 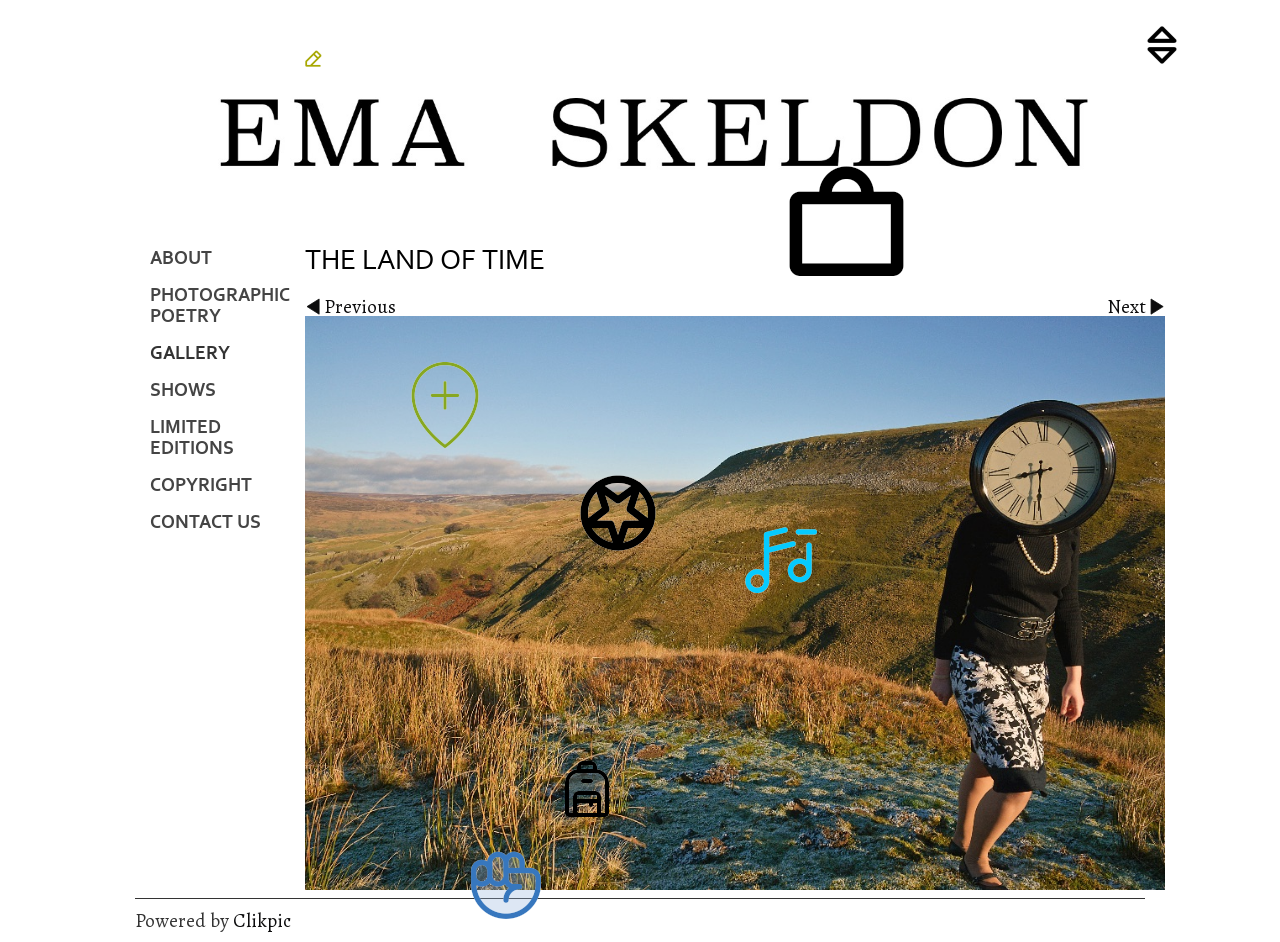 What do you see at coordinates (445, 405) in the screenshot?
I see `add a new location pin` at bounding box center [445, 405].